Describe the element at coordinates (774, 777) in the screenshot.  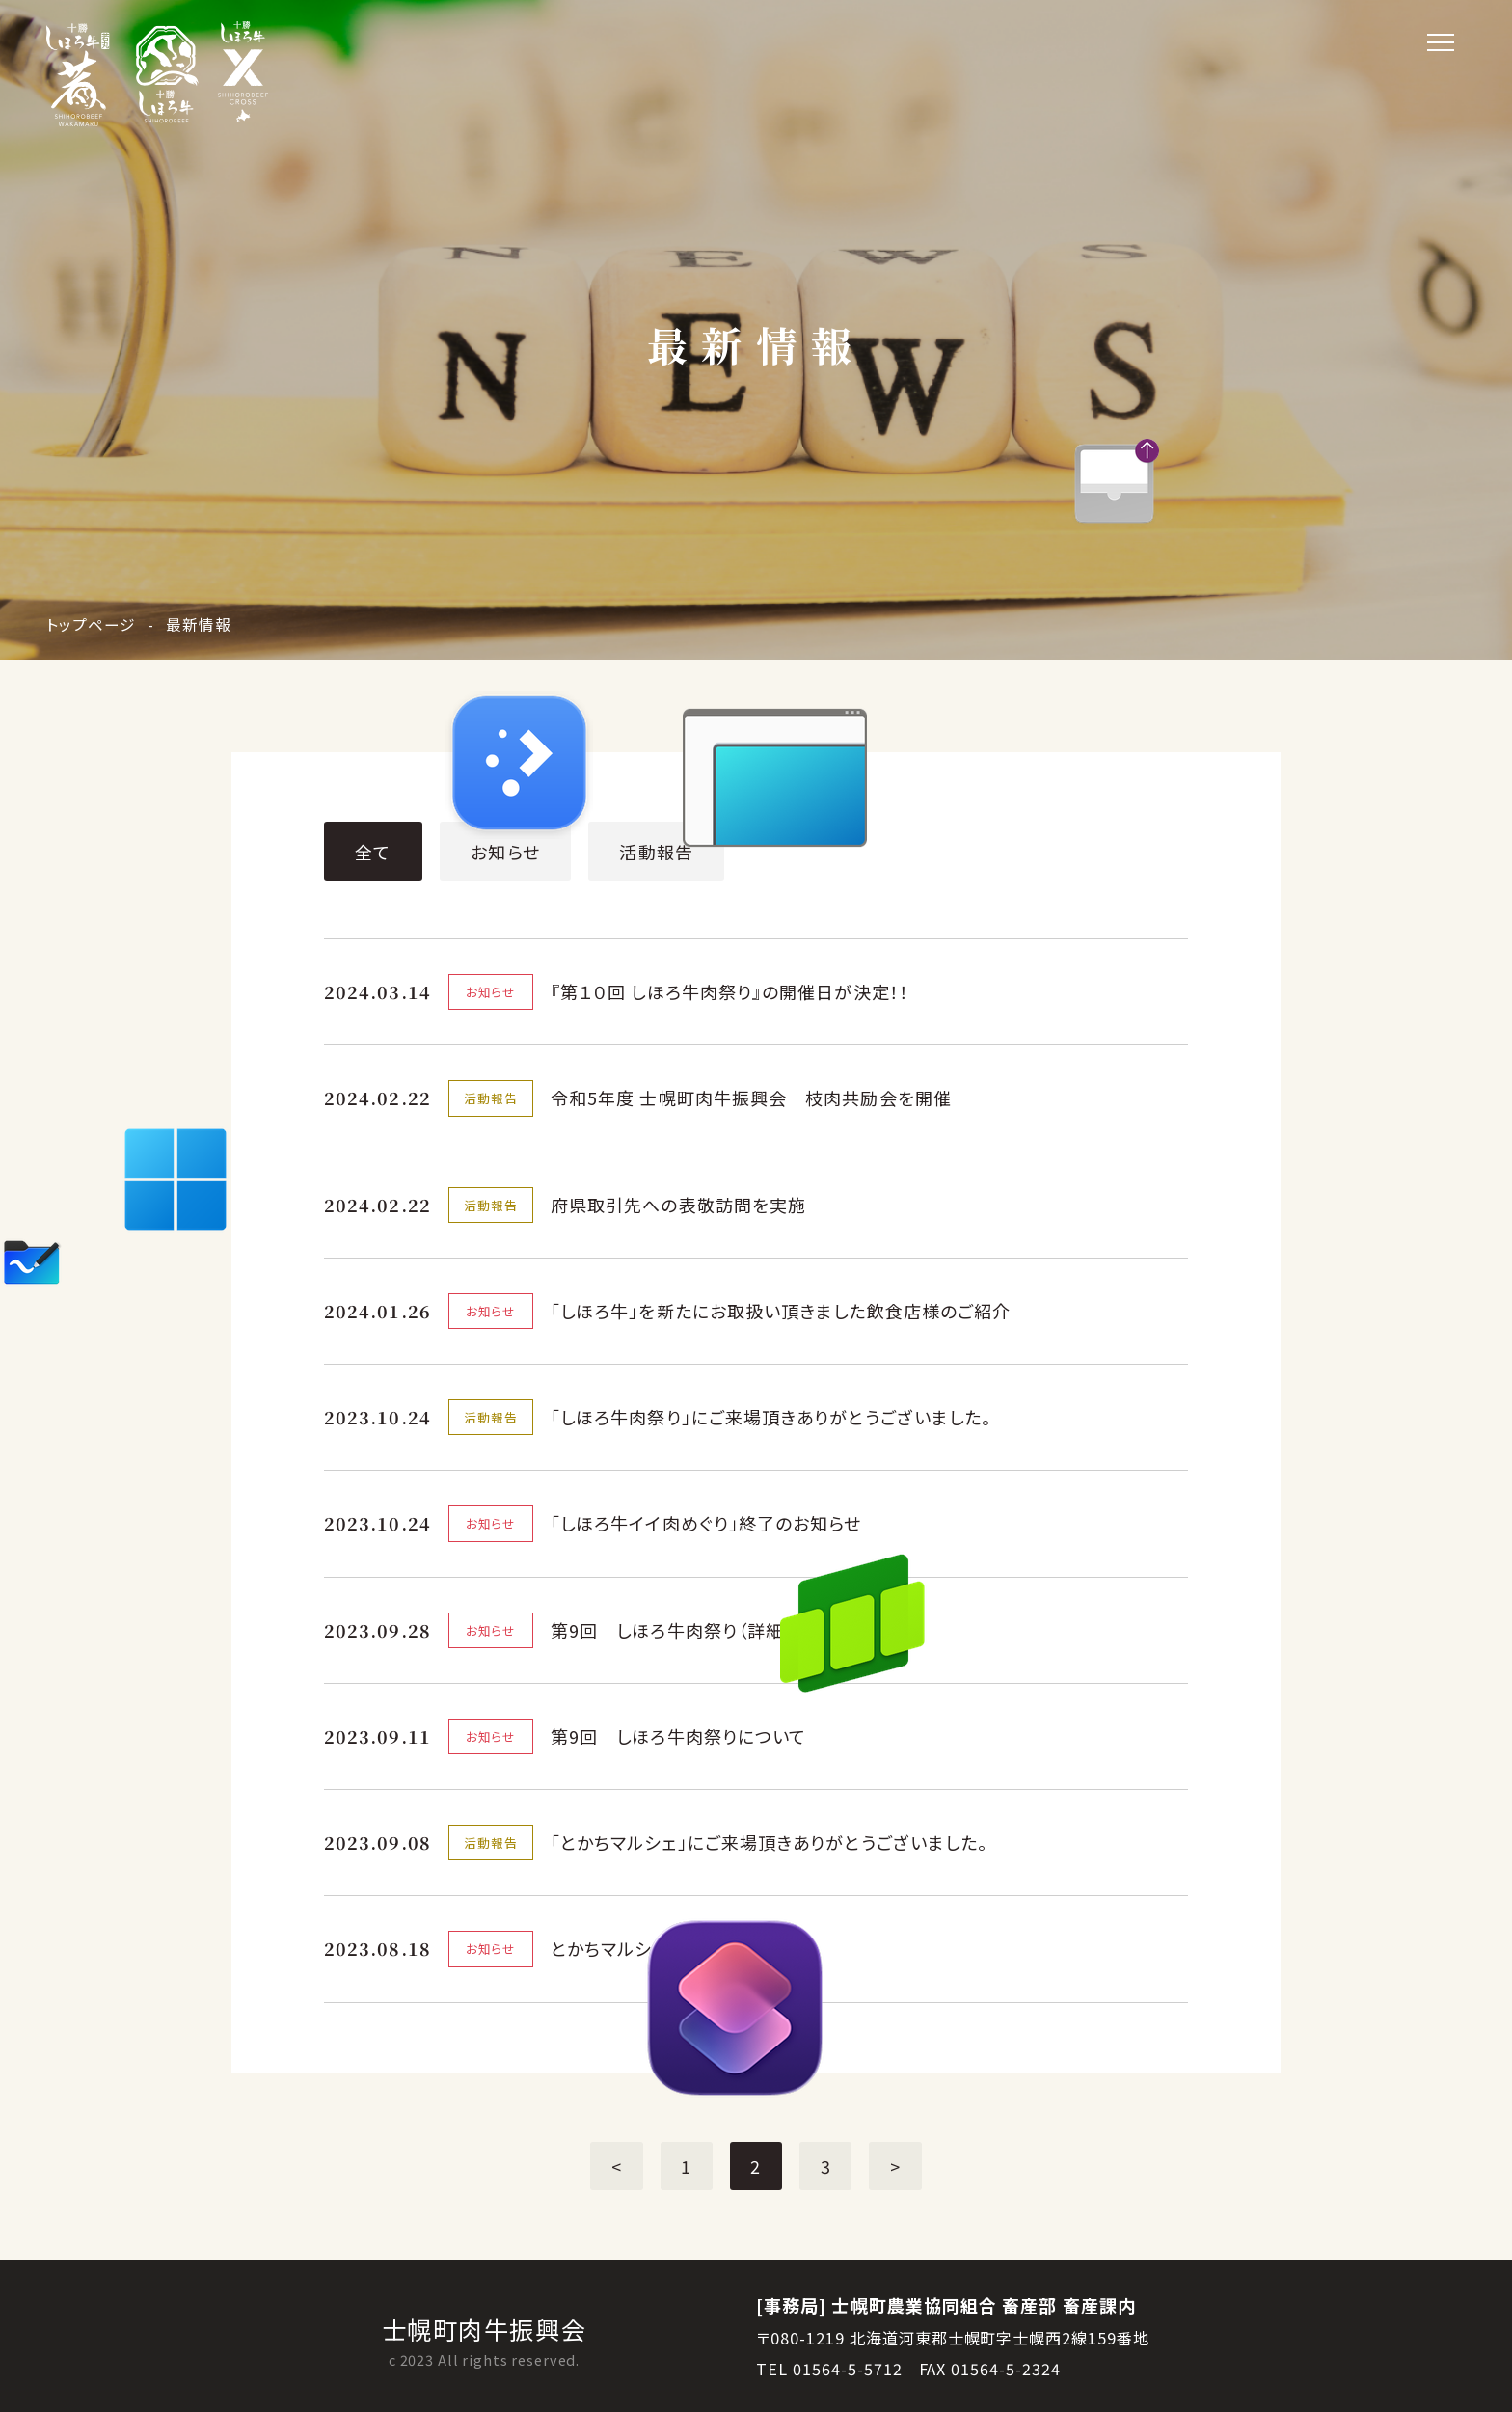
I see `open desktop view` at that location.